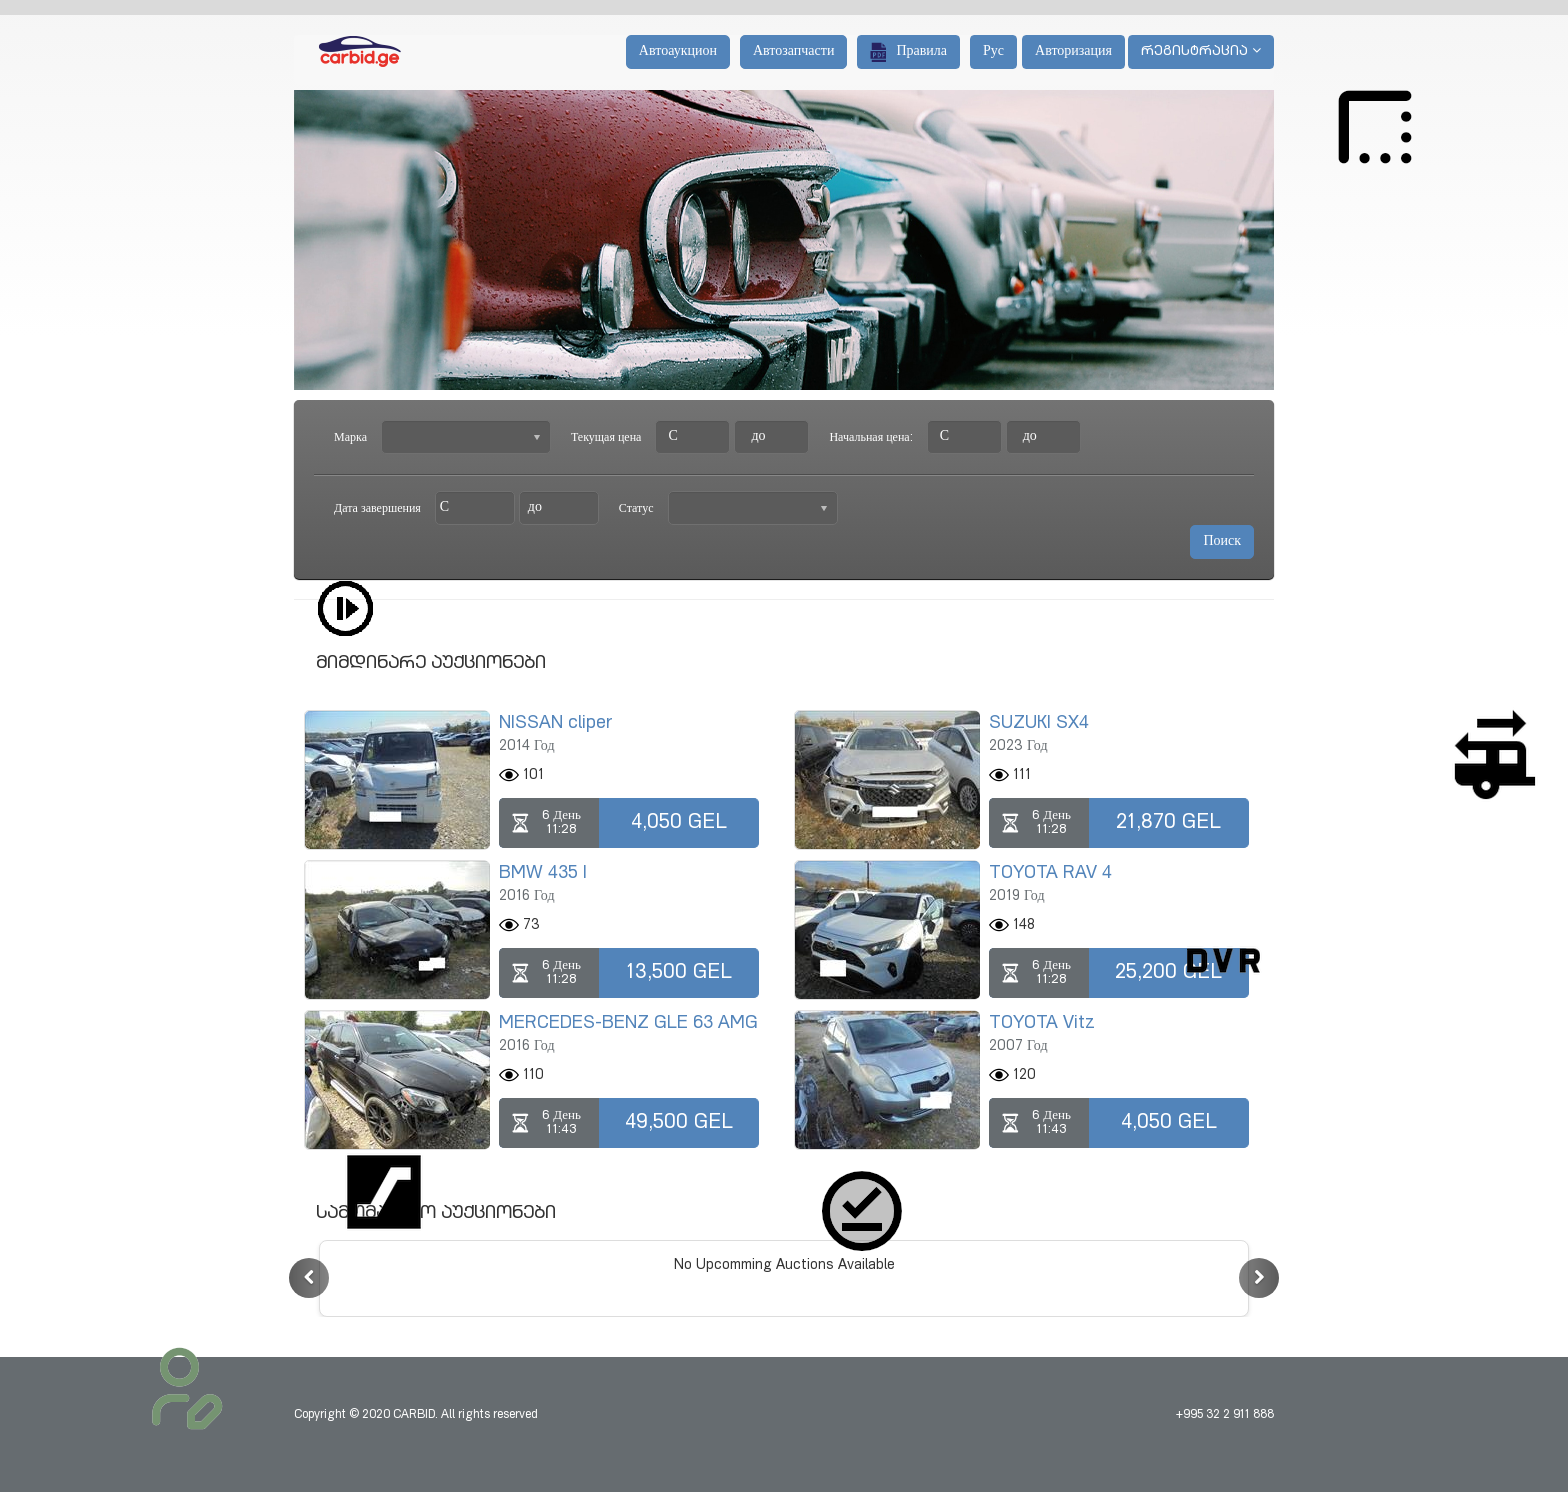 This screenshot has height=1492, width=1568. What do you see at coordinates (862, 1211) in the screenshot?
I see `indicates content is available offline` at bounding box center [862, 1211].